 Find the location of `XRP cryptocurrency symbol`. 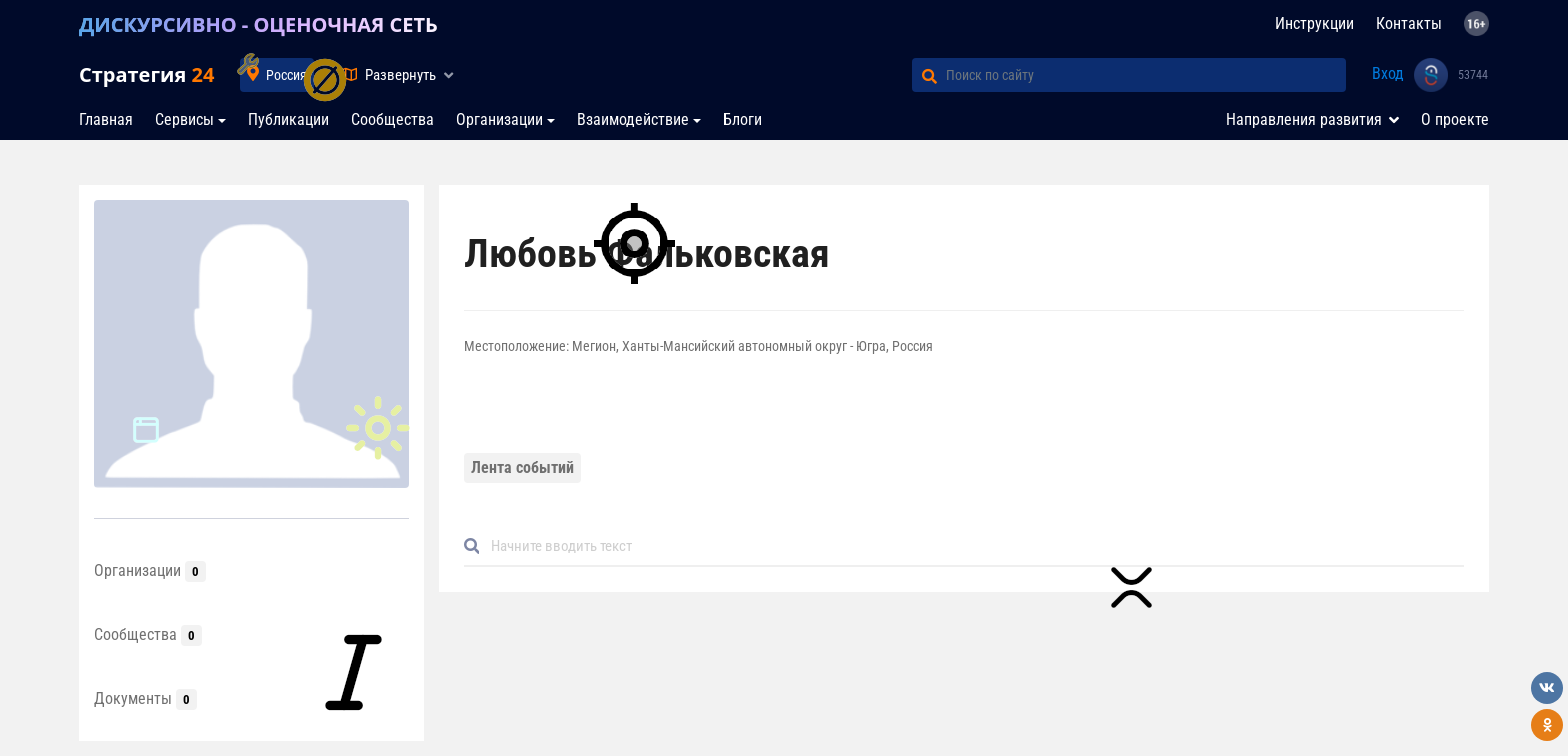

XRP cryptocurrency symbol is located at coordinates (1131, 587).